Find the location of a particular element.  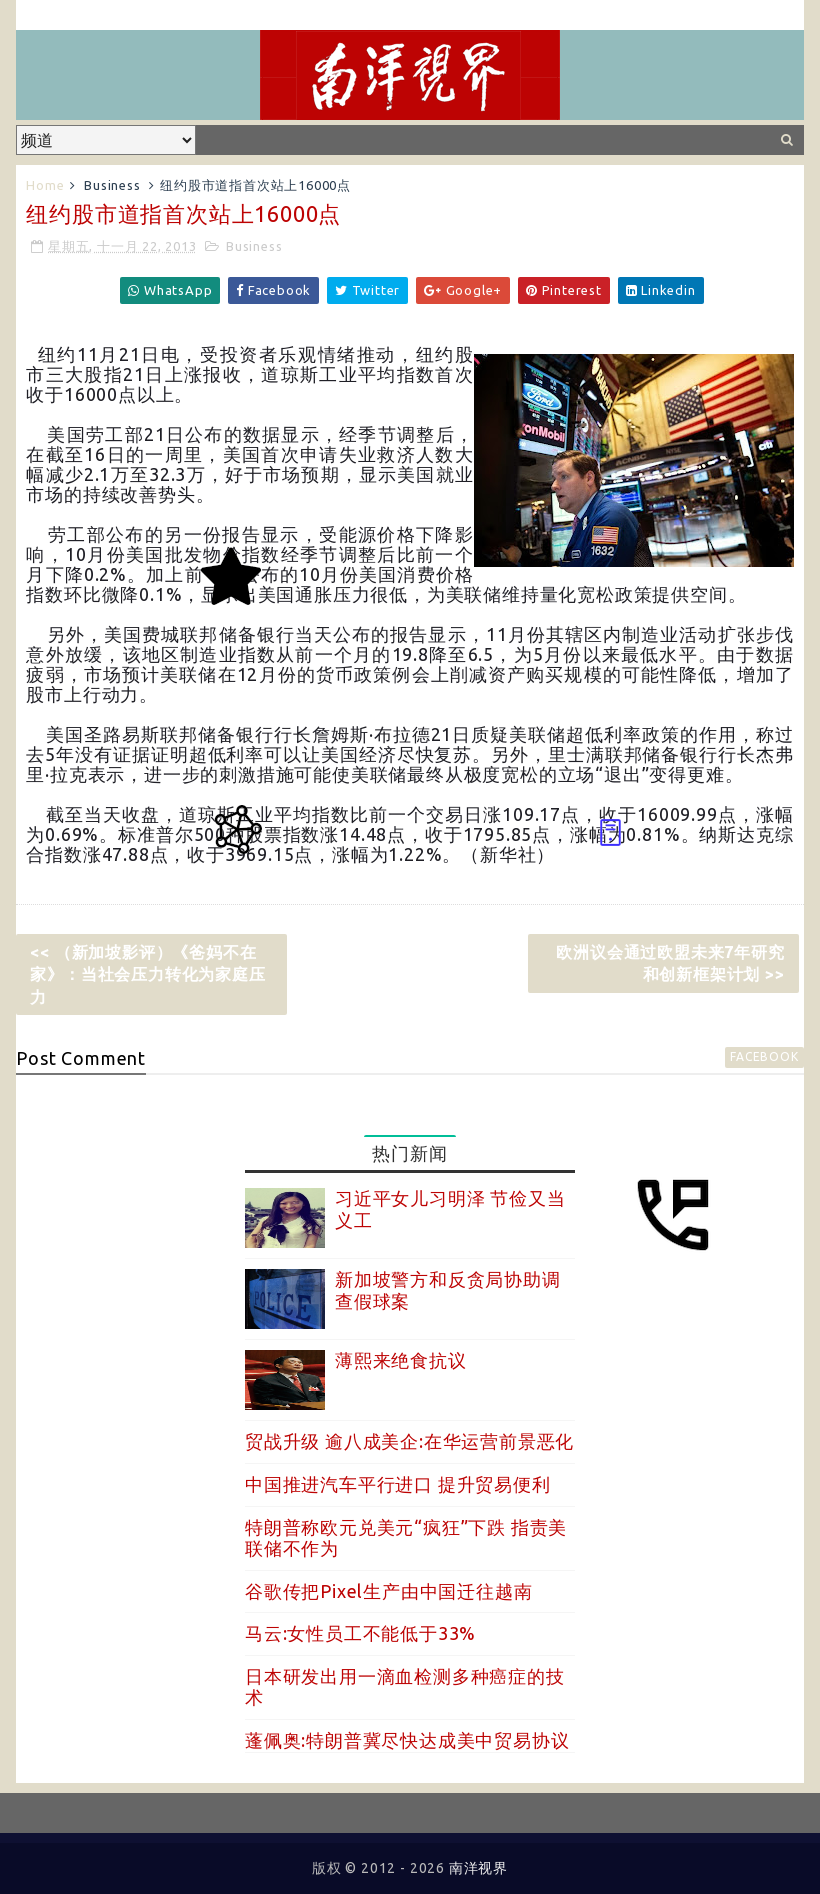

access voicemail or phone messages is located at coordinates (673, 1215).